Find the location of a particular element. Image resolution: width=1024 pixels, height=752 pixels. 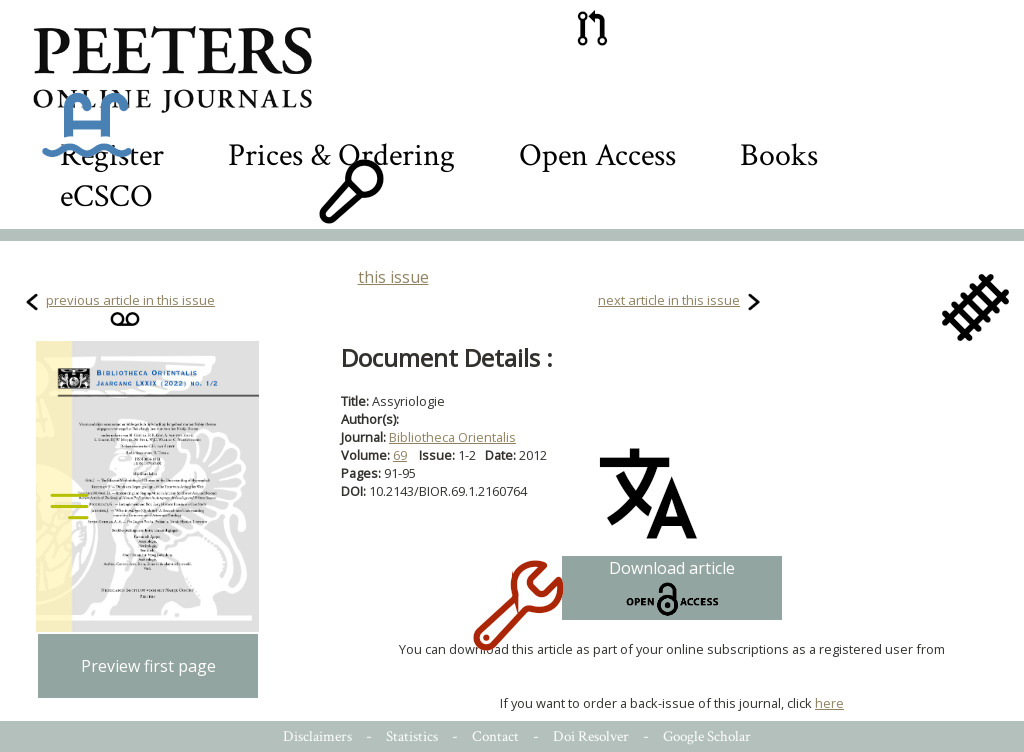

access settings or configuration options is located at coordinates (518, 605).